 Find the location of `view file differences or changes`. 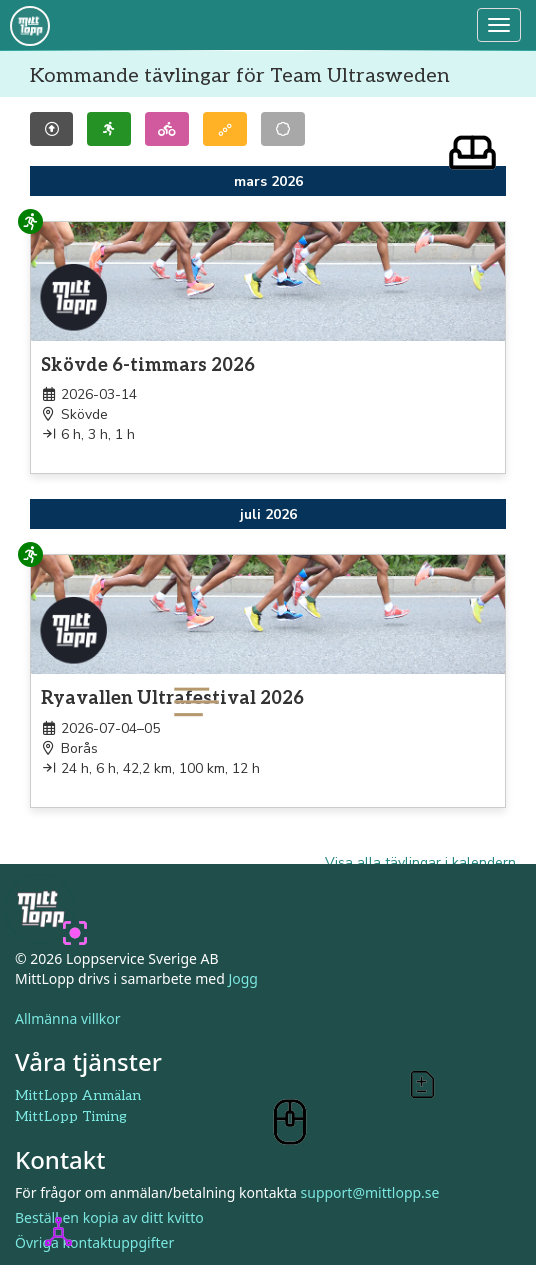

view file differences or changes is located at coordinates (422, 1084).